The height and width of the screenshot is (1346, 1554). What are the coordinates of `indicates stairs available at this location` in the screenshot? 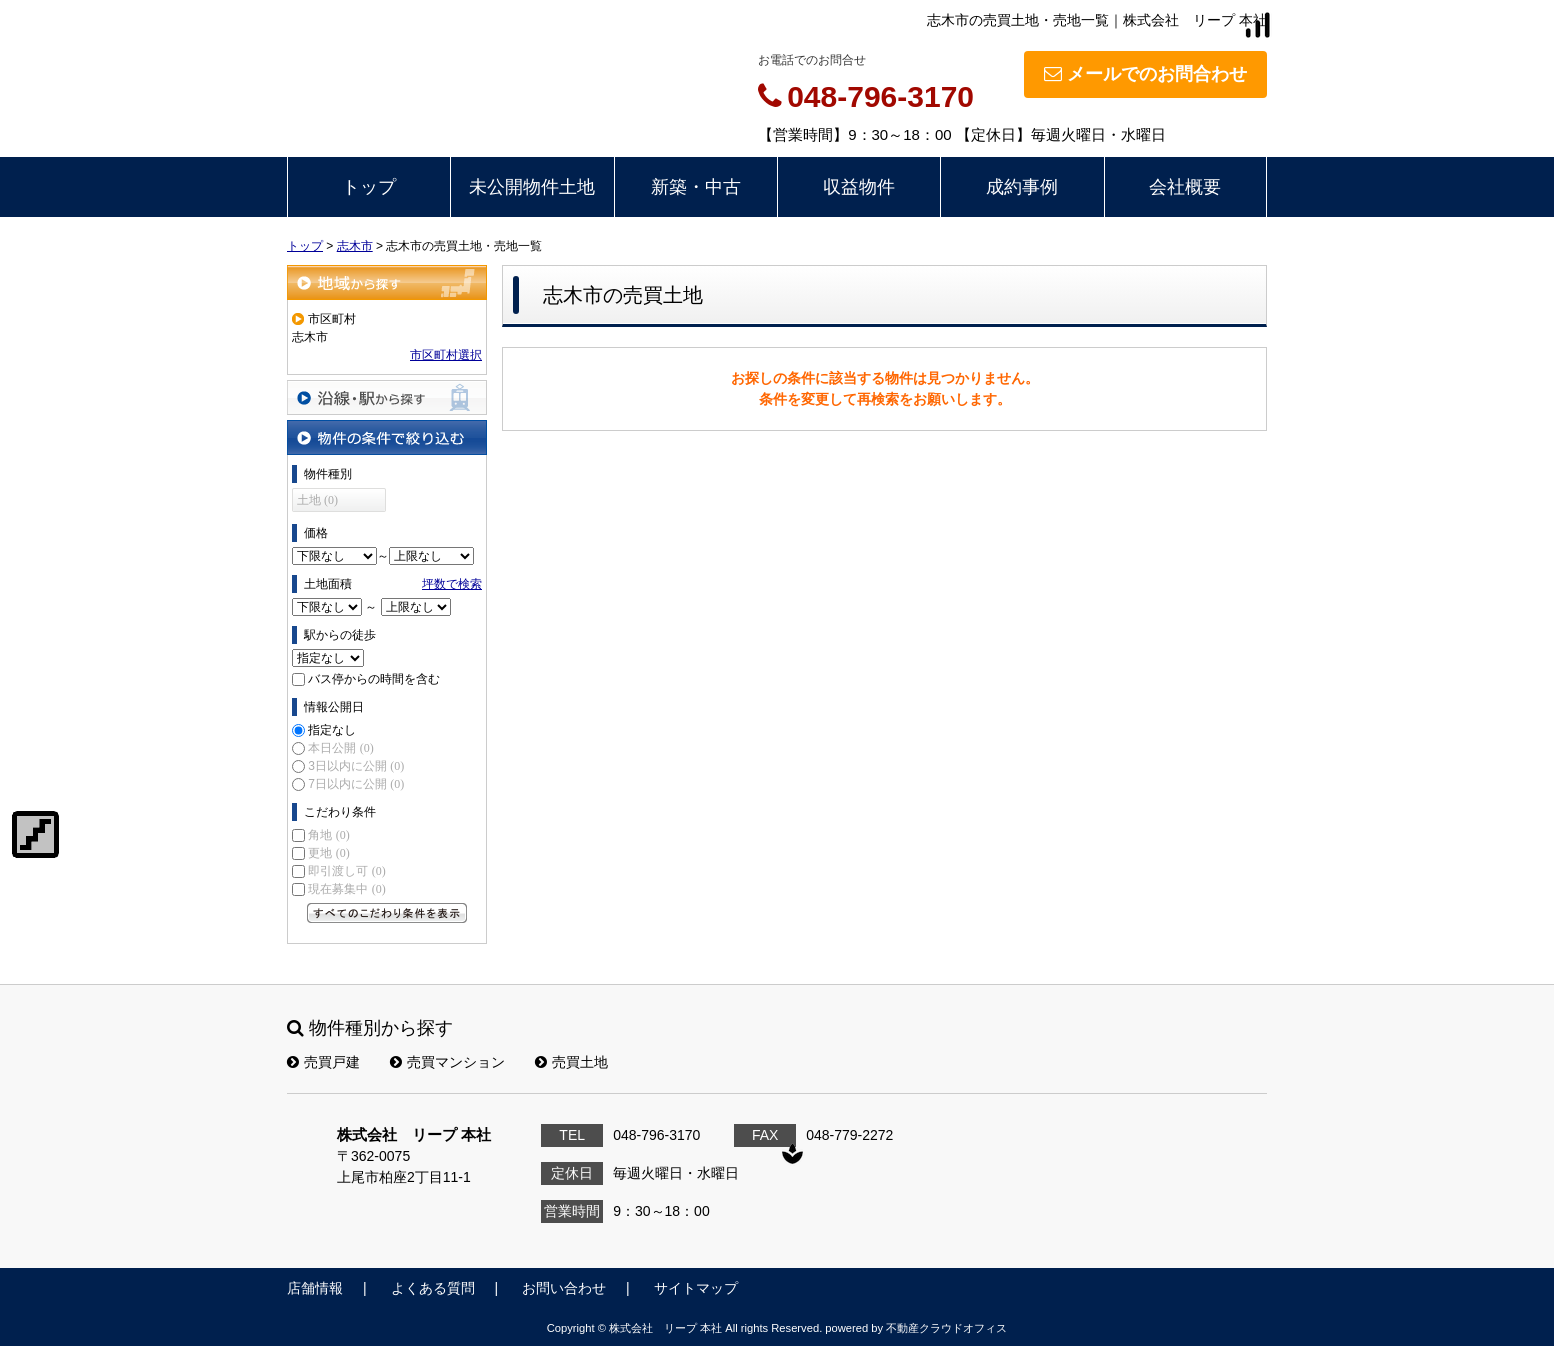 It's located at (35, 834).